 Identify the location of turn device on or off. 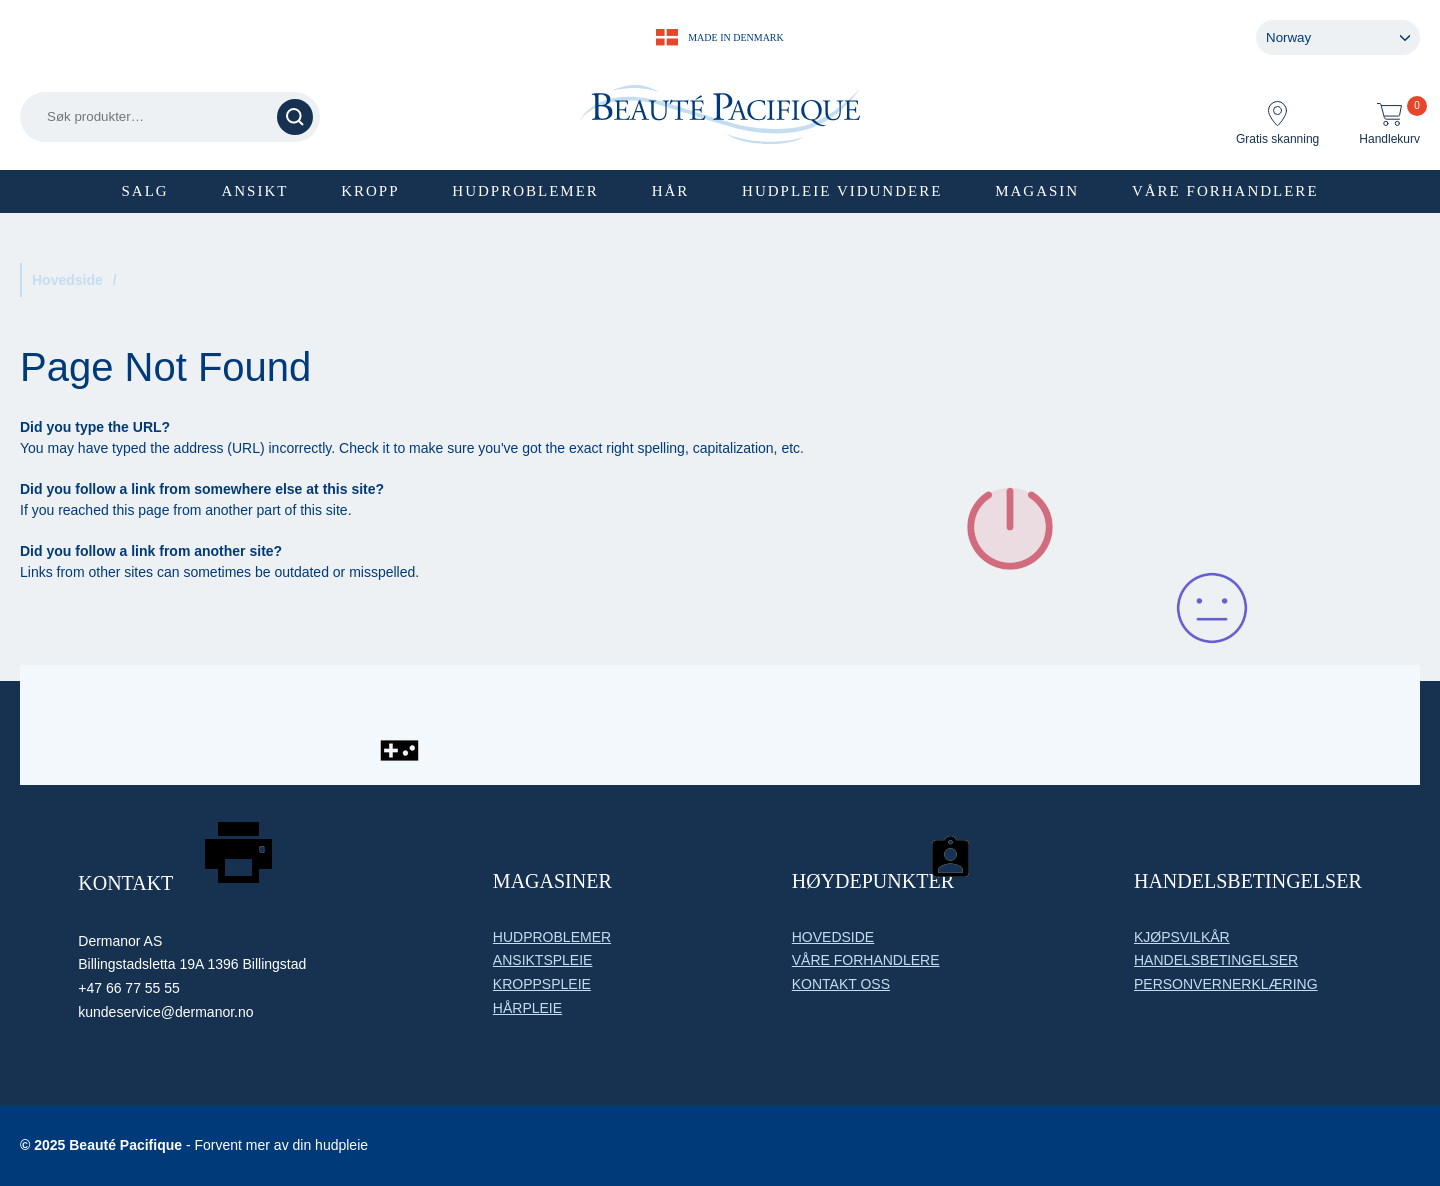
(1010, 527).